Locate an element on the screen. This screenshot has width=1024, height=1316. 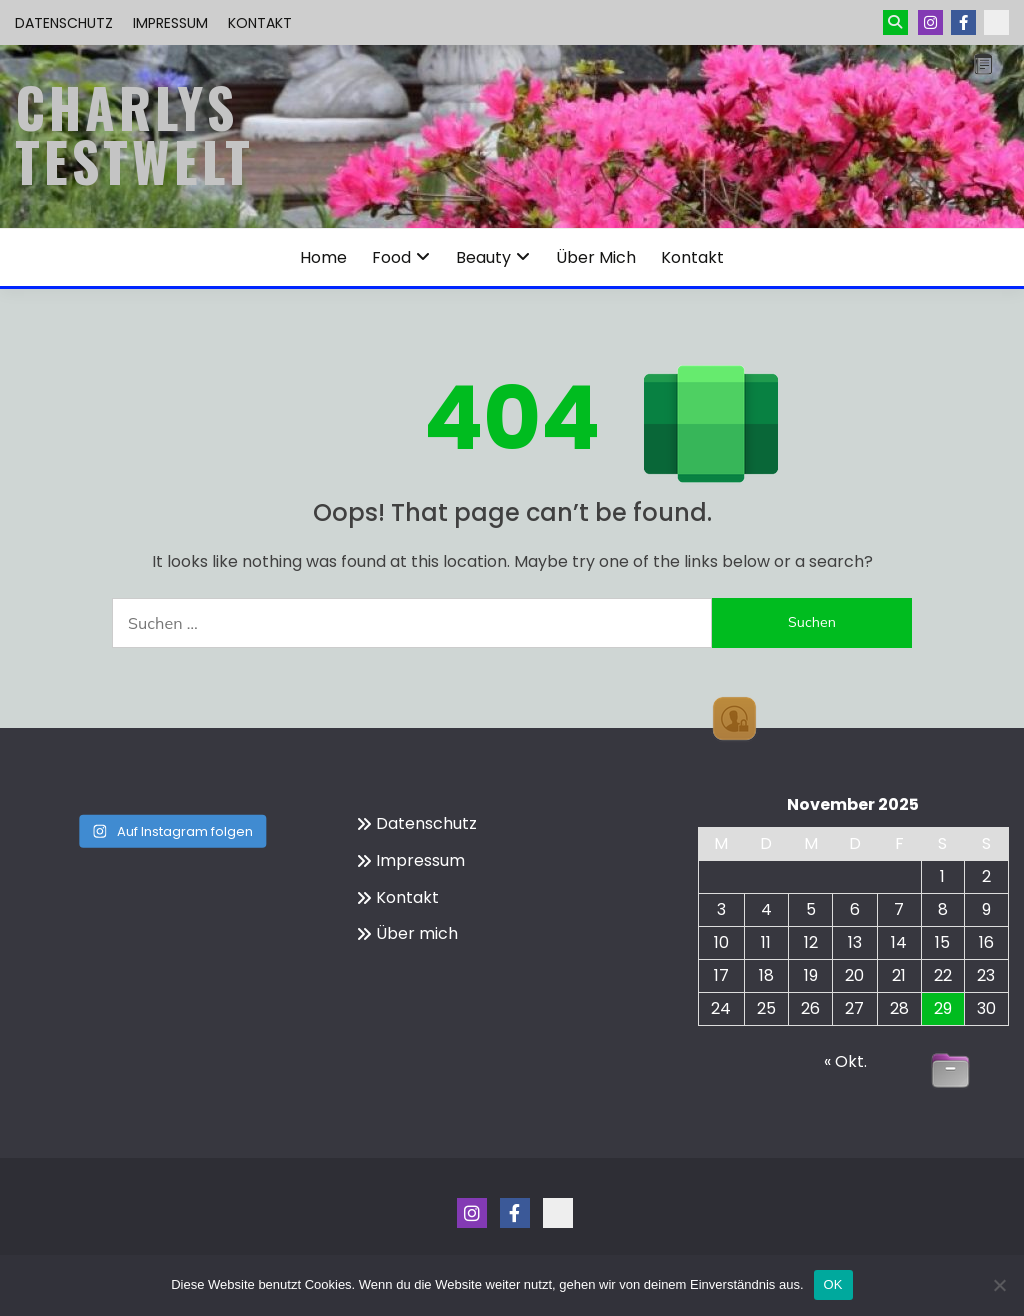
open the notes app is located at coordinates (984, 65).